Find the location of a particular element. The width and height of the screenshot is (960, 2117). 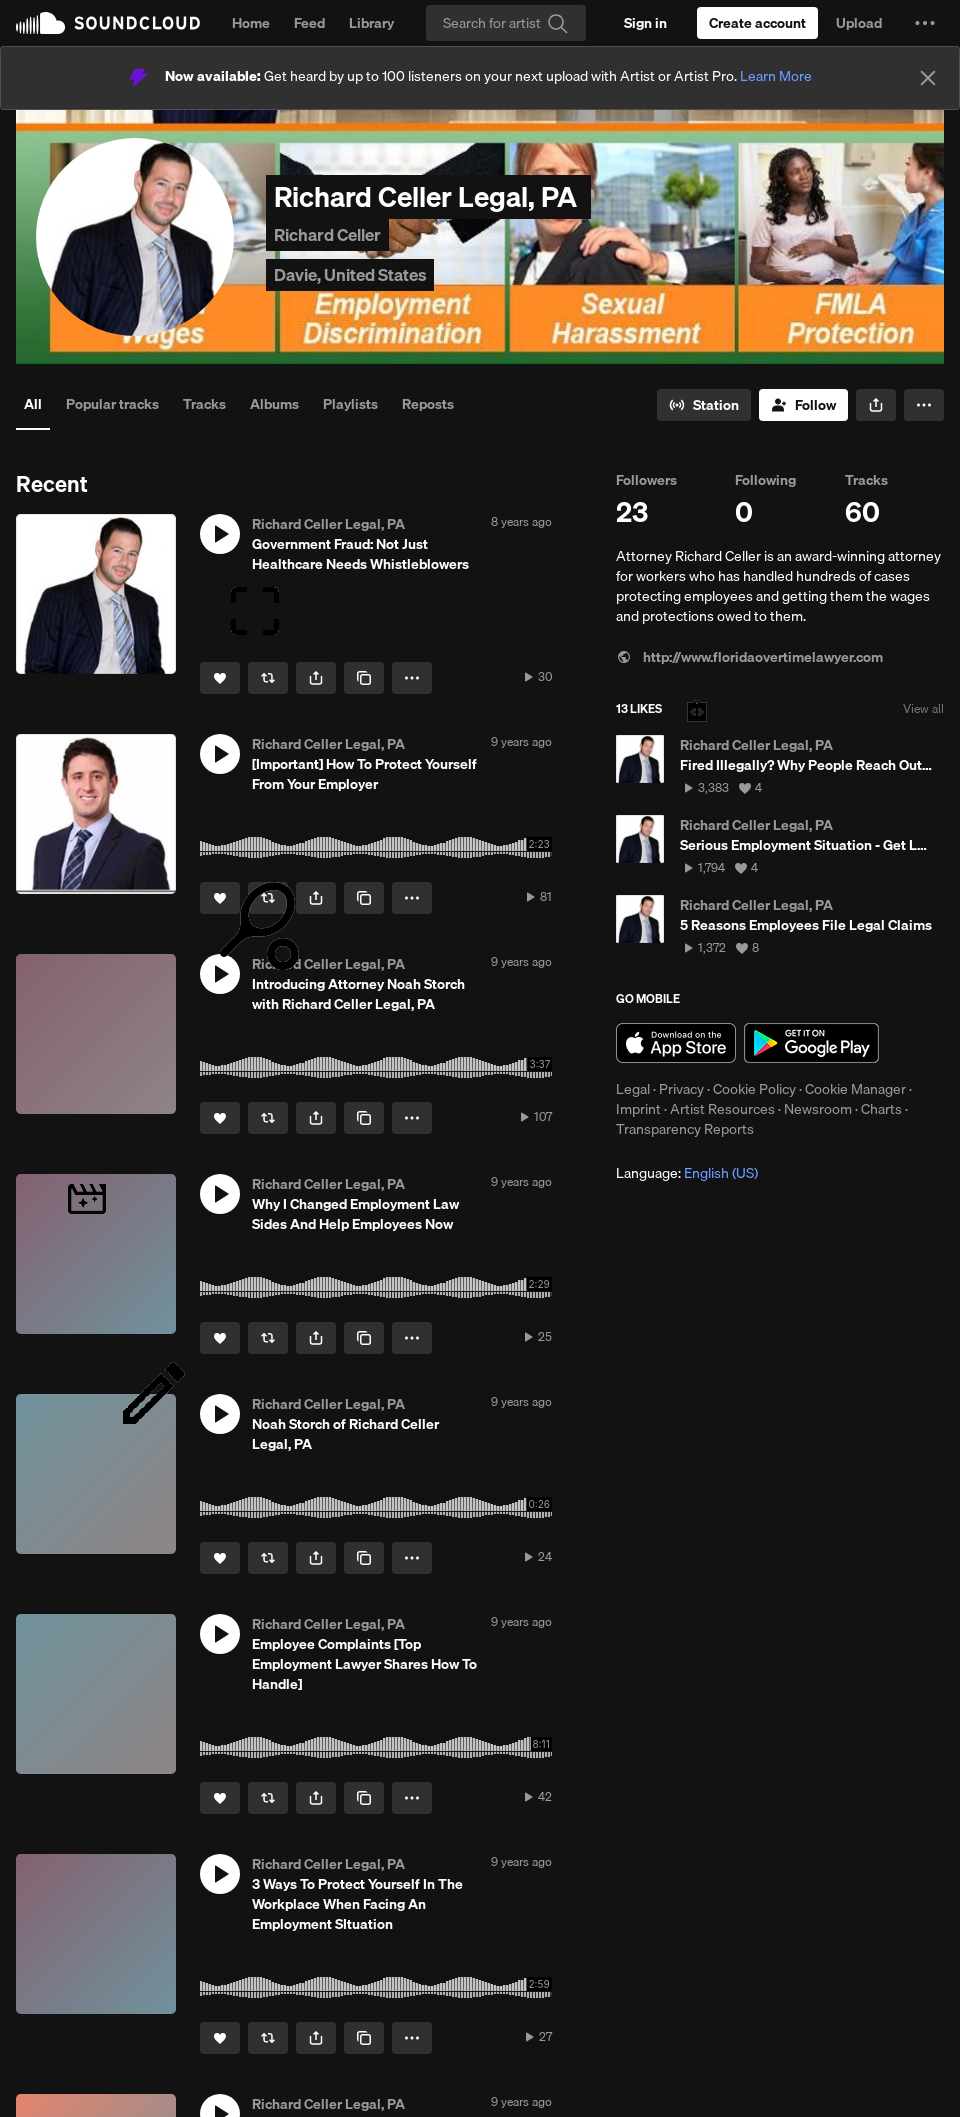

view integration or embed code is located at coordinates (697, 712).